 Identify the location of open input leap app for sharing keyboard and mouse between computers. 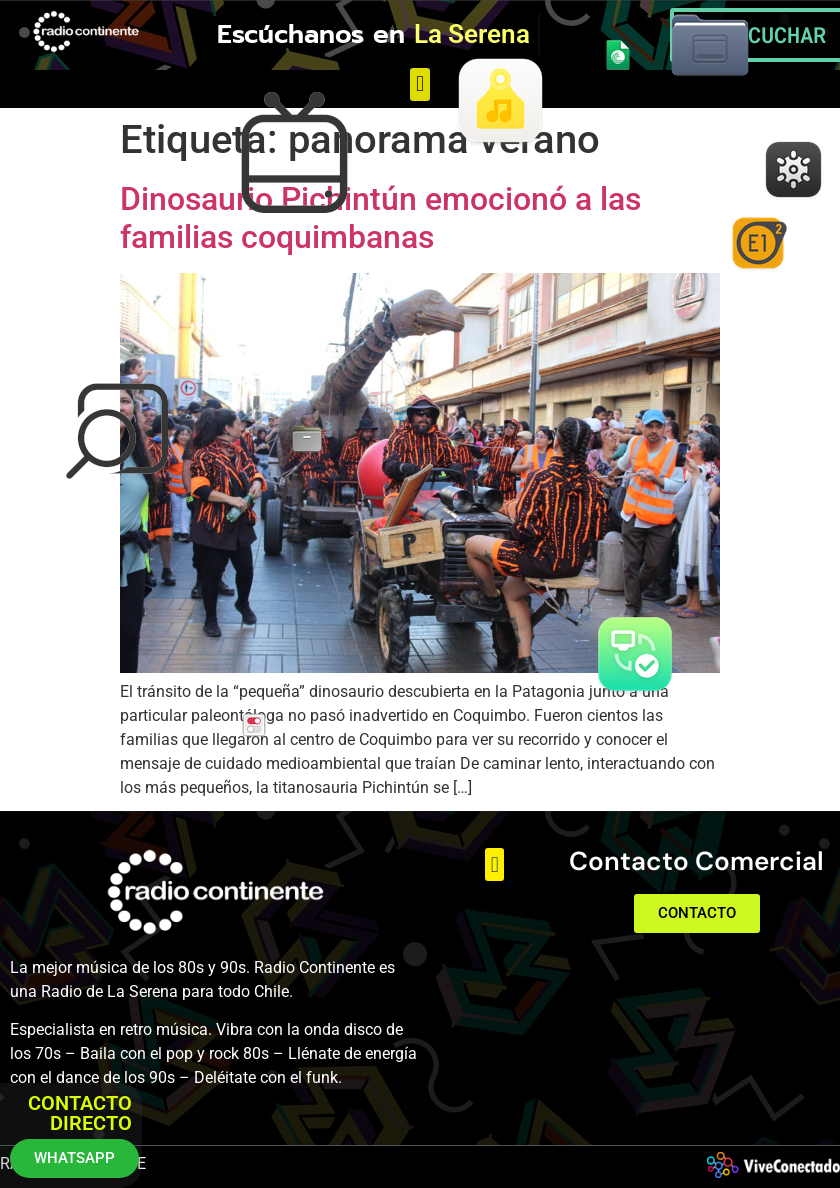
(635, 654).